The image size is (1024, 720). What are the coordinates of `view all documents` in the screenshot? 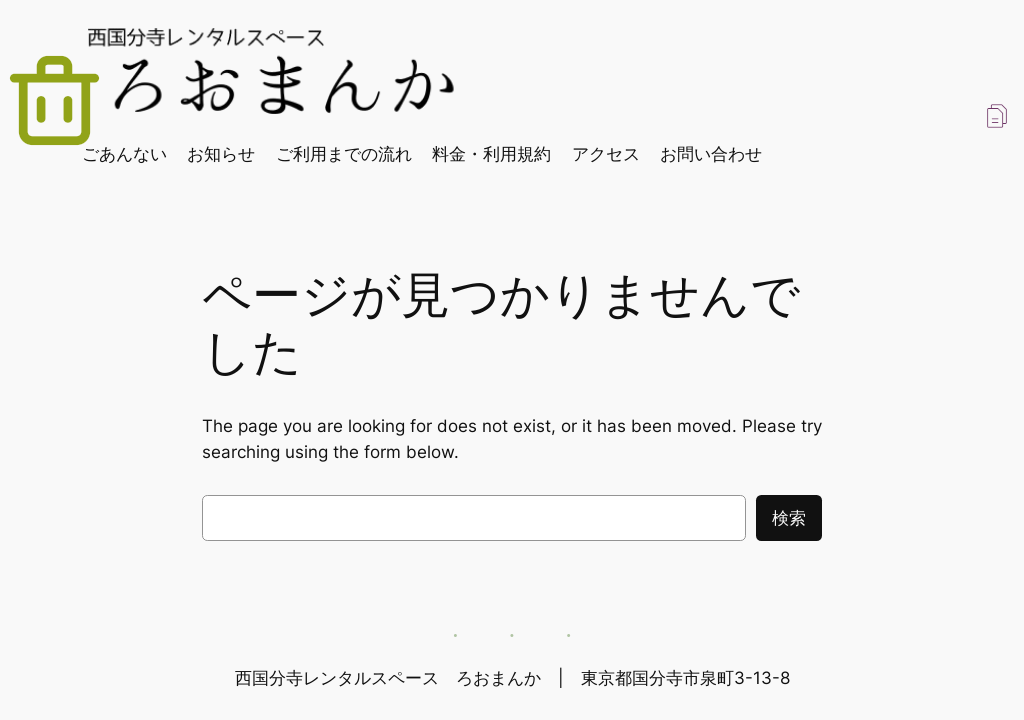 It's located at (997, 116).